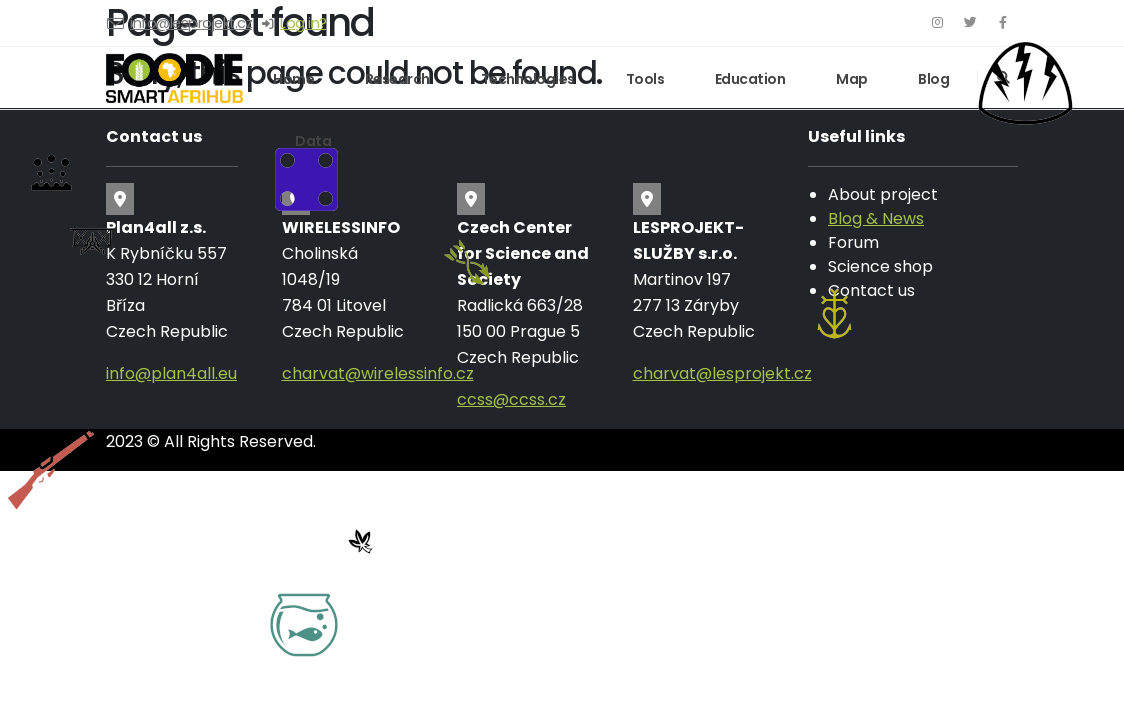 This screenshot has height=720, width=1124. Describe the element at coordinates (92, 241) in the screenshot. I see `access flight or aviation games` at that location.